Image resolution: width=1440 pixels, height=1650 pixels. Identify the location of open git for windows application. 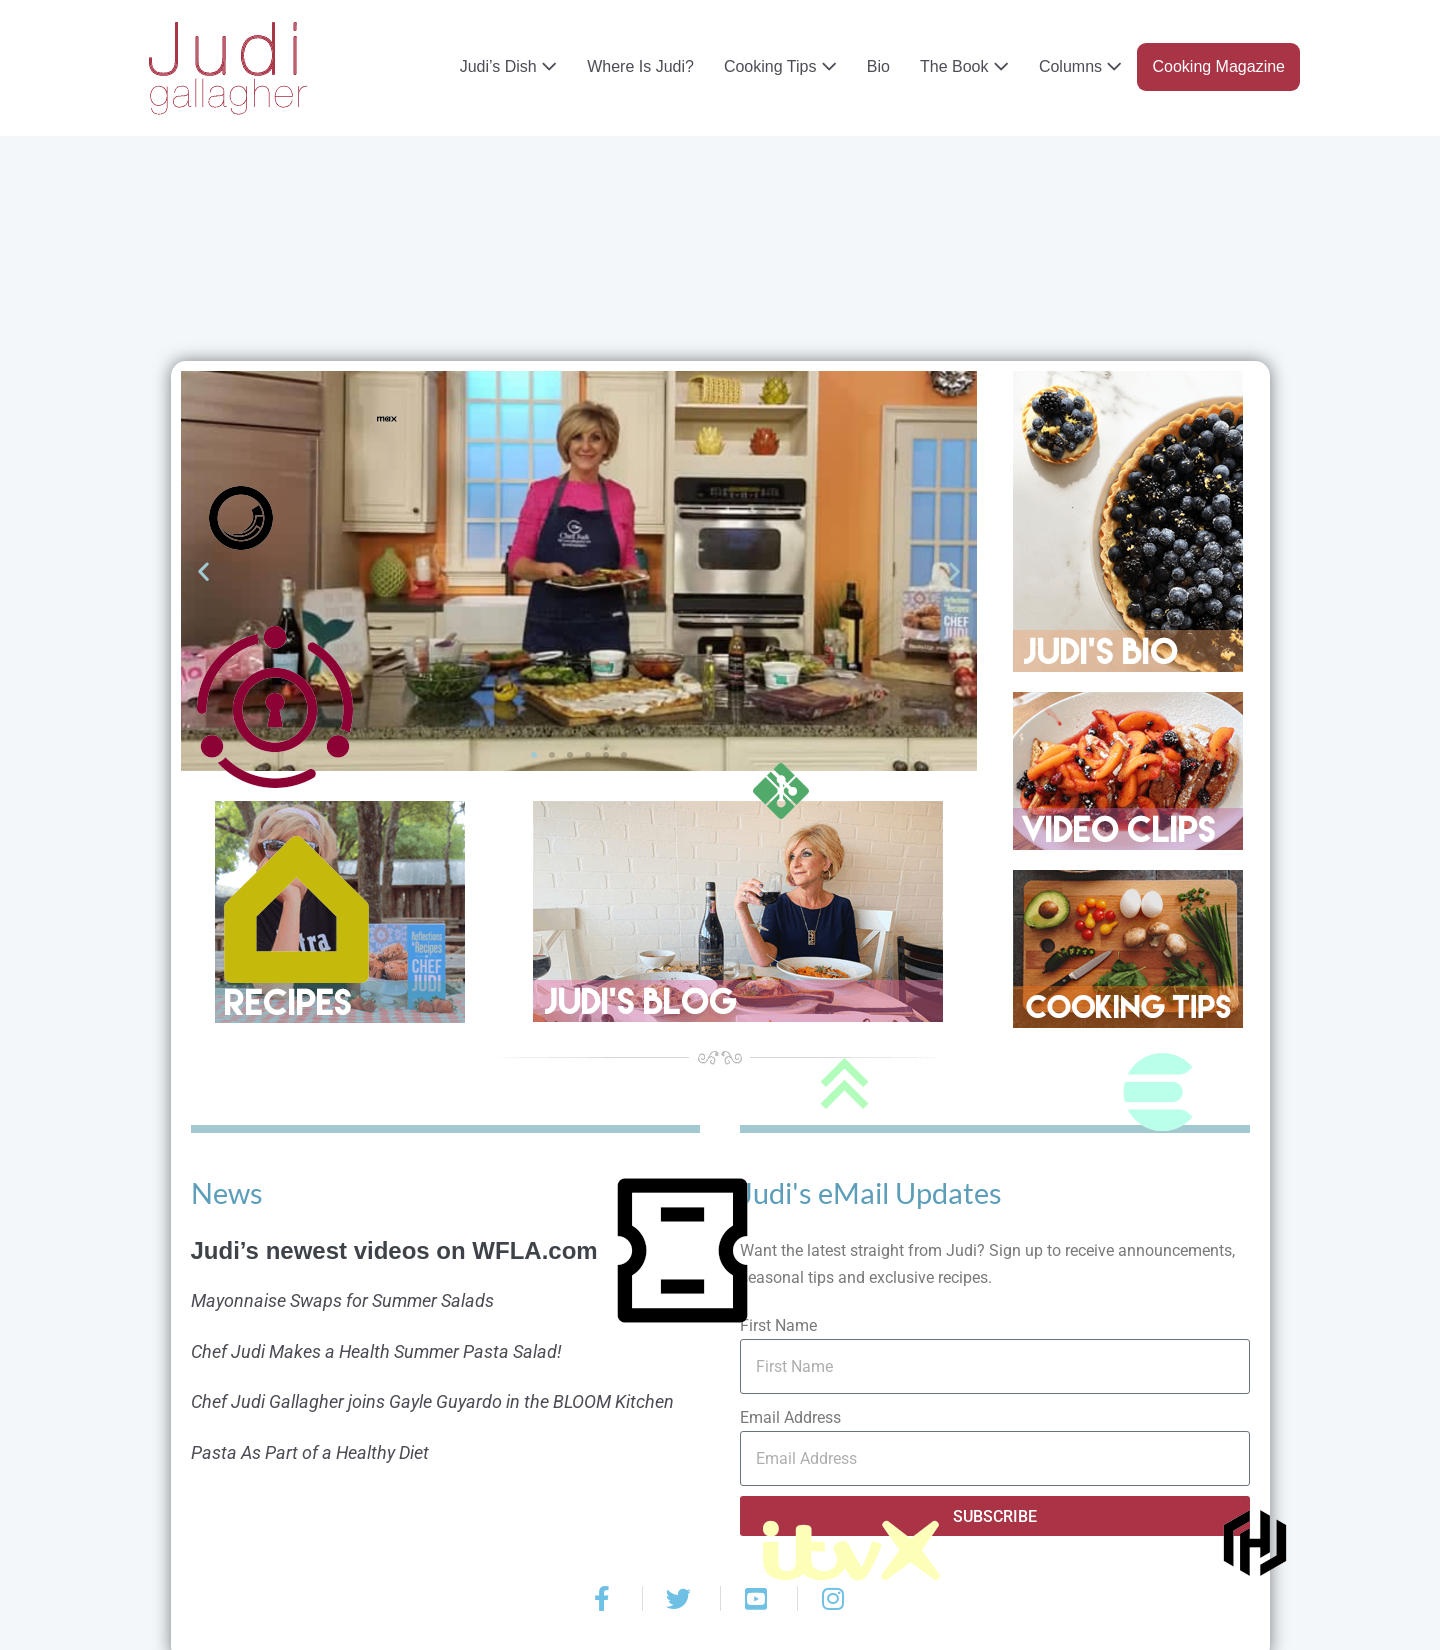
(781, 791).